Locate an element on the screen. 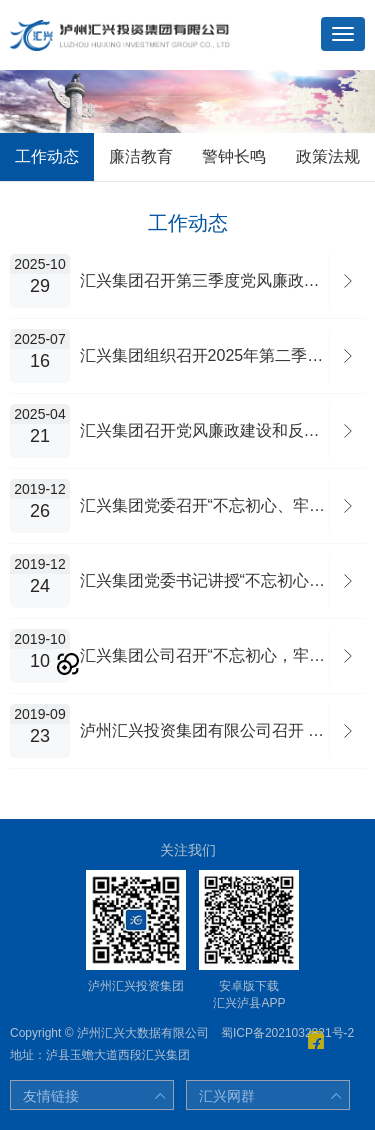  swap or exchange tokens/cryptocurrency is located at coordinates (68, 664).